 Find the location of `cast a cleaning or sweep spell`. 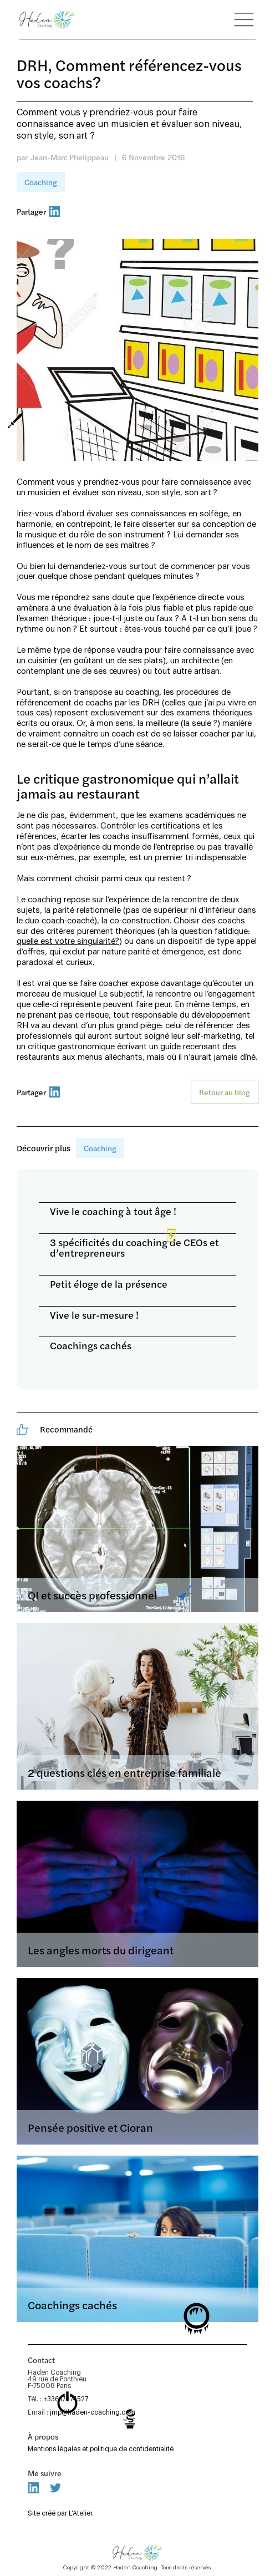

cast a cleaning or sweep spell is located at coordinates (186, 1590).